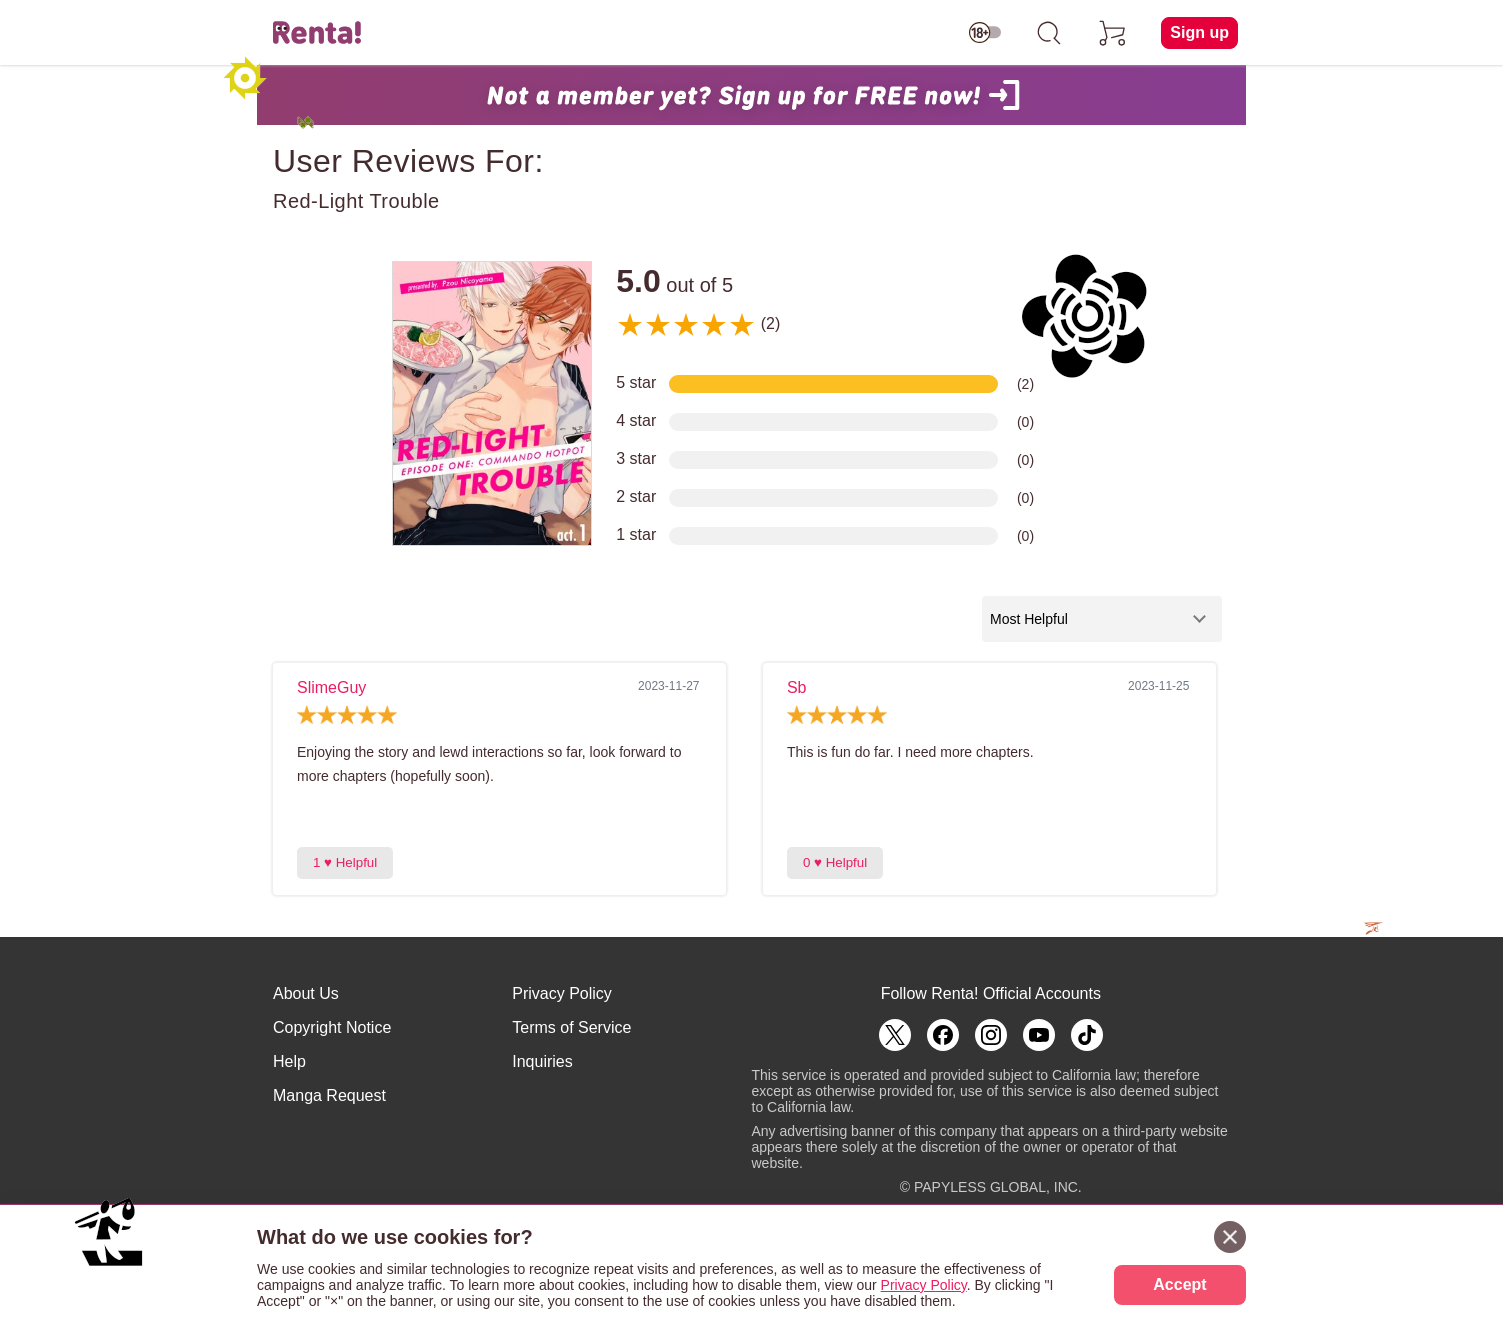  What do you see at coordinates (245, 78) in the screenshot?
I see `circular saw tool icon` at bounding box center [245, 78].